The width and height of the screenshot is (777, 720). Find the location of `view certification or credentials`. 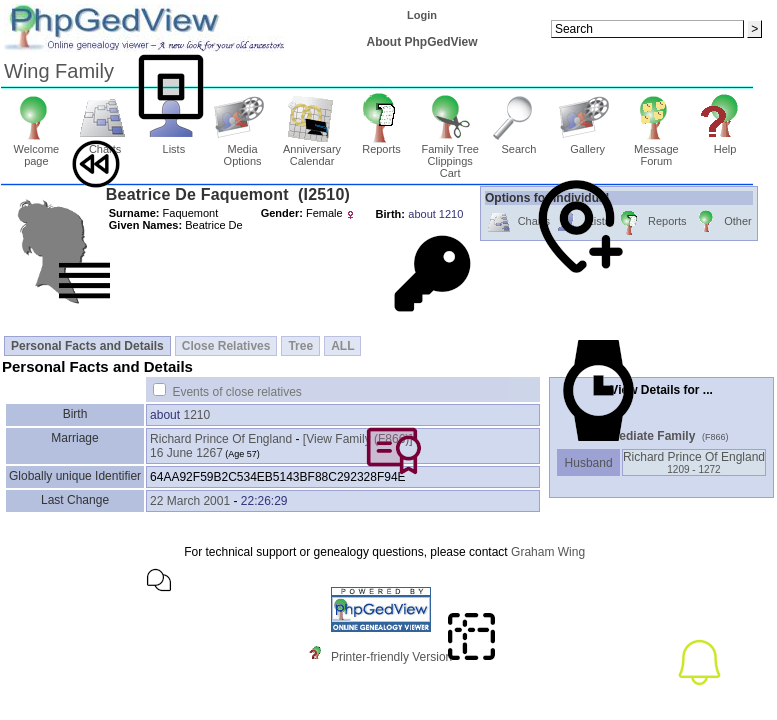

view certification or credentials is located at coordinates (392, 449).